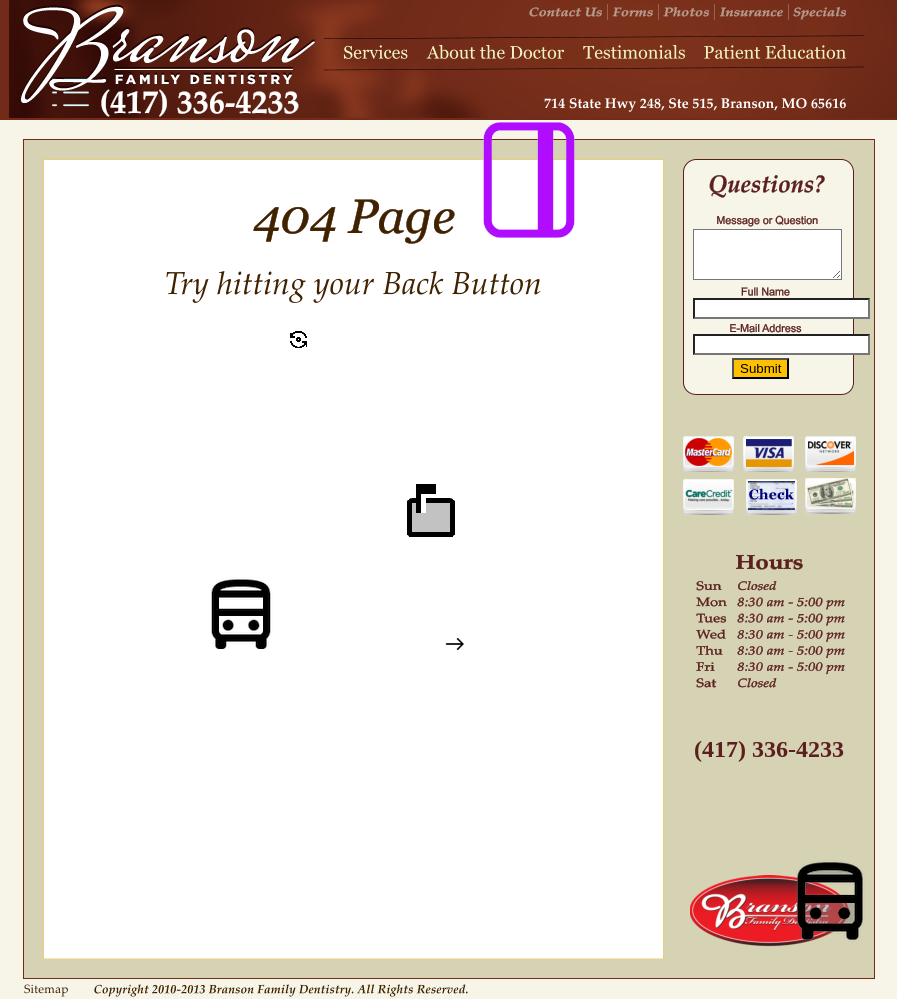 This screenshot has width=897, height=999. What do you see at coordinates (70, 92) in the screenshot?
I see `view list items` at bounding box center [70, 92].